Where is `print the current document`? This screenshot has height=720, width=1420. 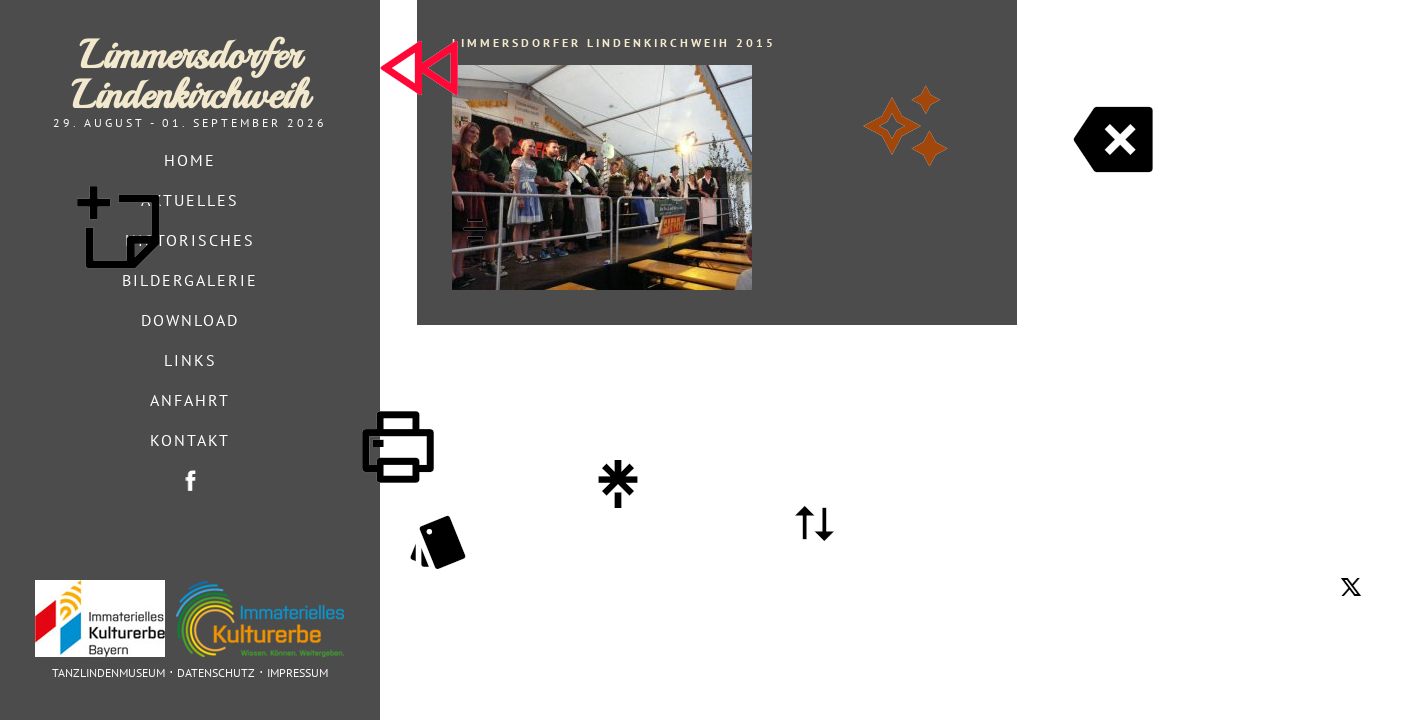 print the current document is located at coordinates (398, 447).